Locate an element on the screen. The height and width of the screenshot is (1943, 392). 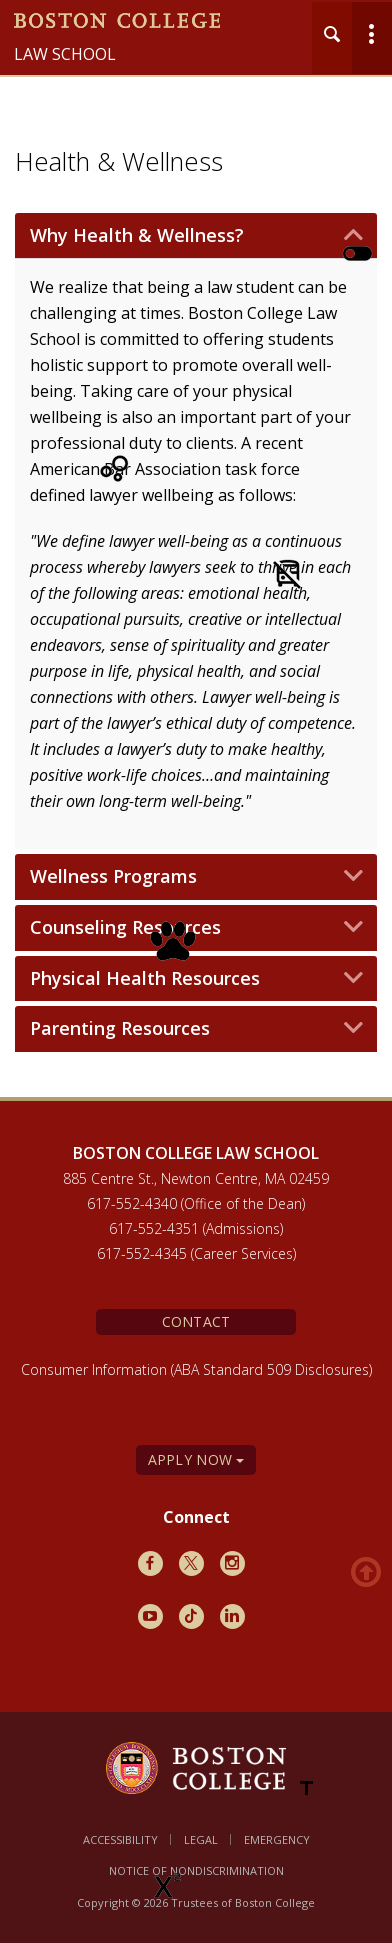
access pet-related features or settings is located at coordinates (173, 941).